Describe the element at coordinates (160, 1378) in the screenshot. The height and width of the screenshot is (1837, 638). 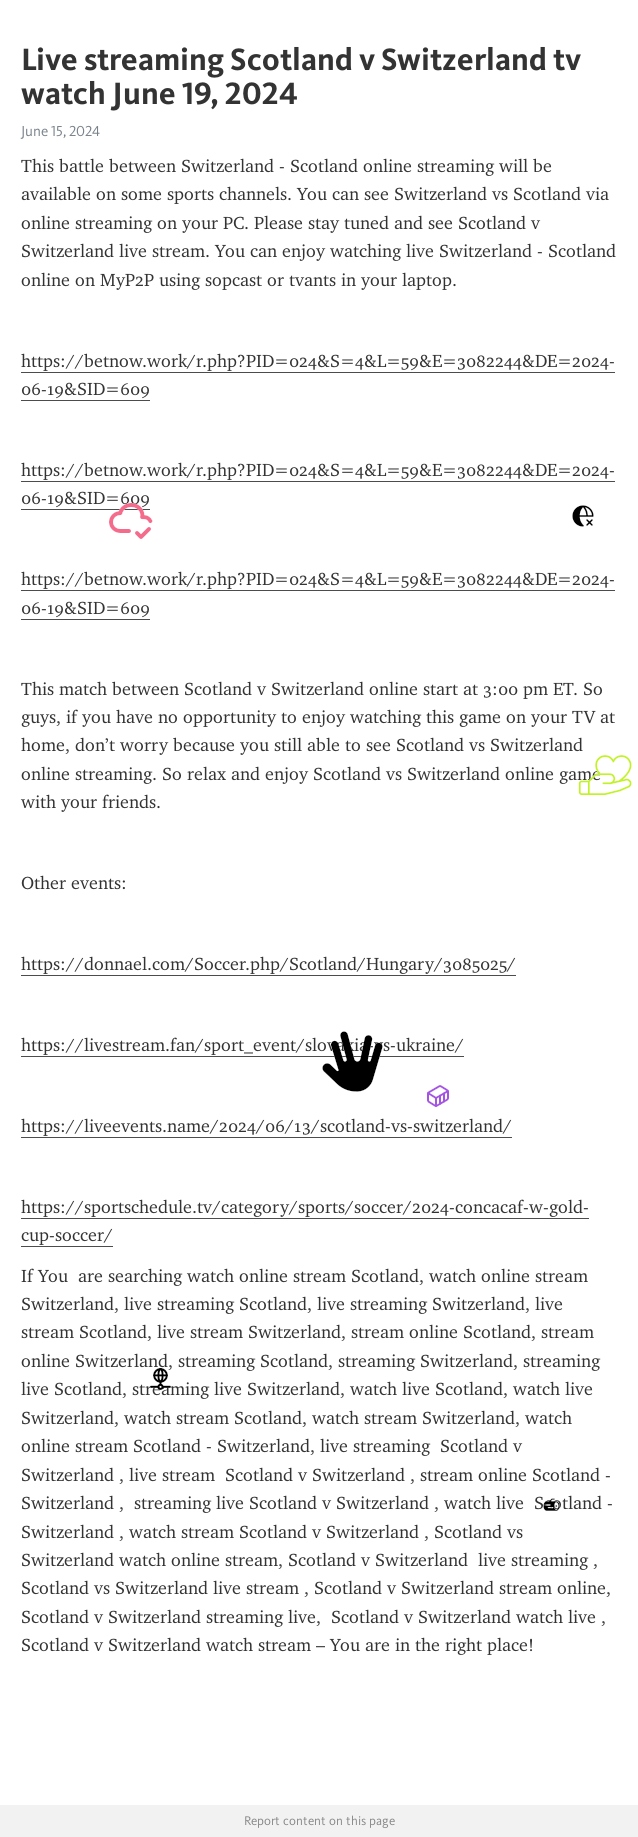
I see `view network connection status` at that location.